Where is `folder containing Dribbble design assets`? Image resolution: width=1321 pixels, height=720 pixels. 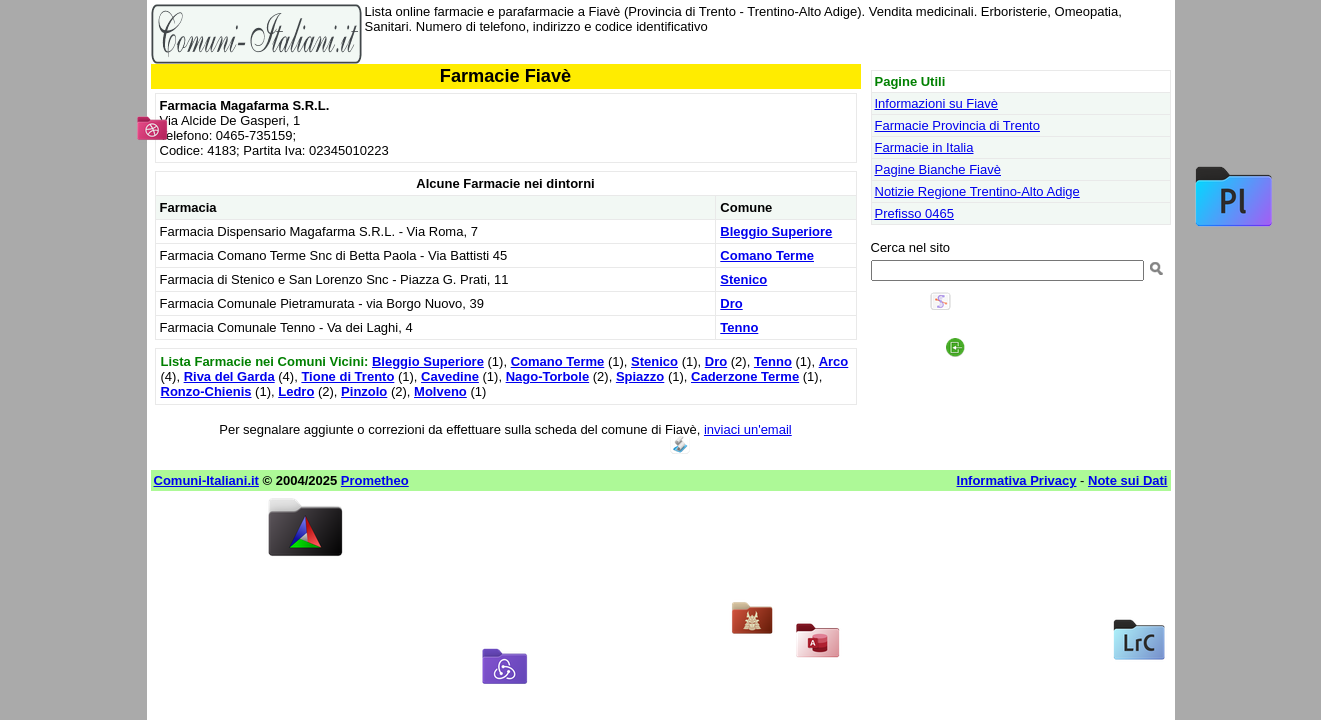 folder containing Dribbble design assets is located at coordinates (152, 129).